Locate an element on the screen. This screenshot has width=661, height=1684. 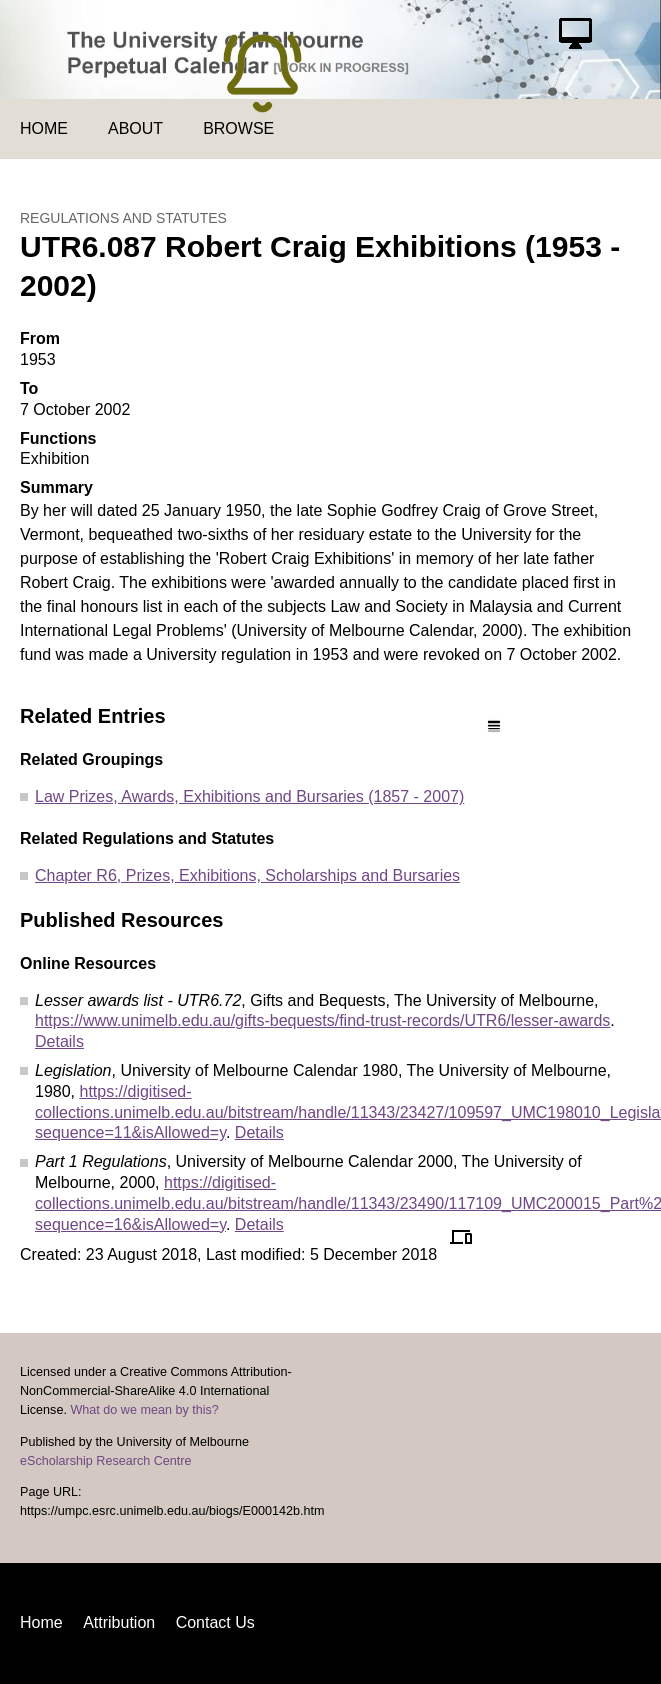
indicates an active notification or alert is located at coordinates (262, 73).